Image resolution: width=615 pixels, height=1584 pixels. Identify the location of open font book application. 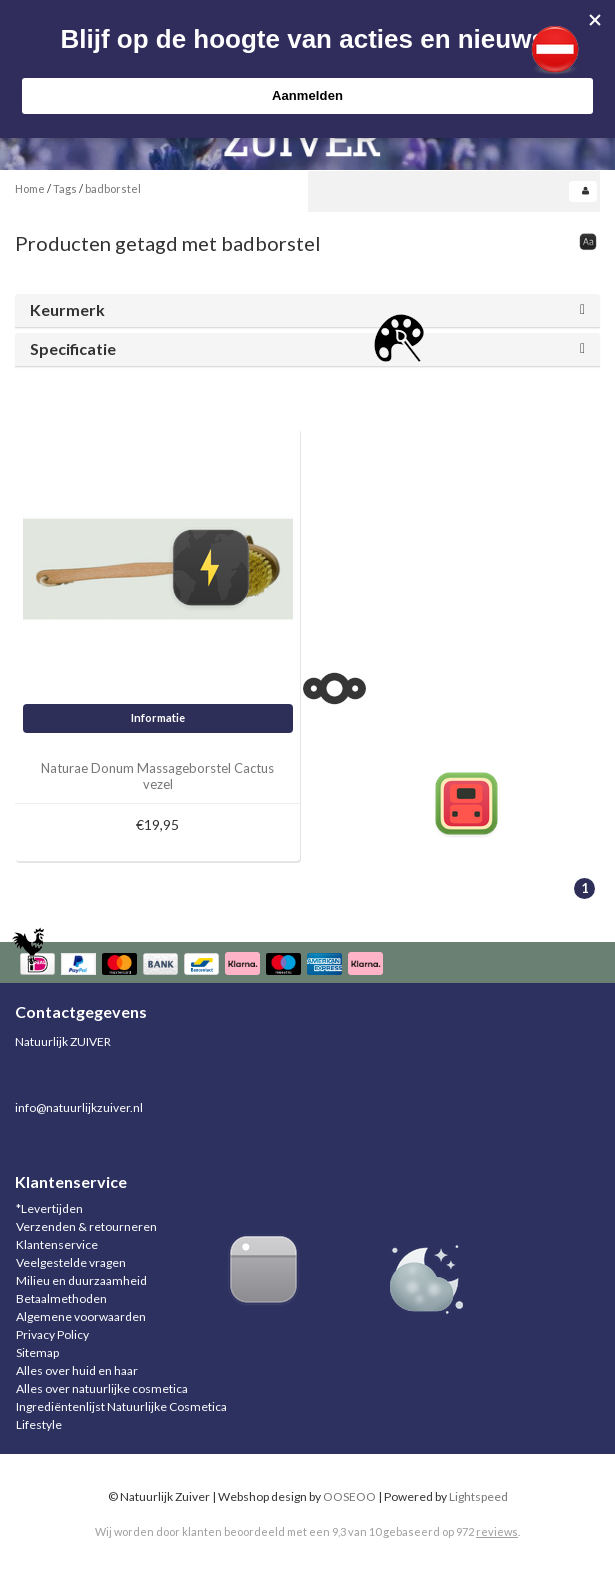
(588, 242).